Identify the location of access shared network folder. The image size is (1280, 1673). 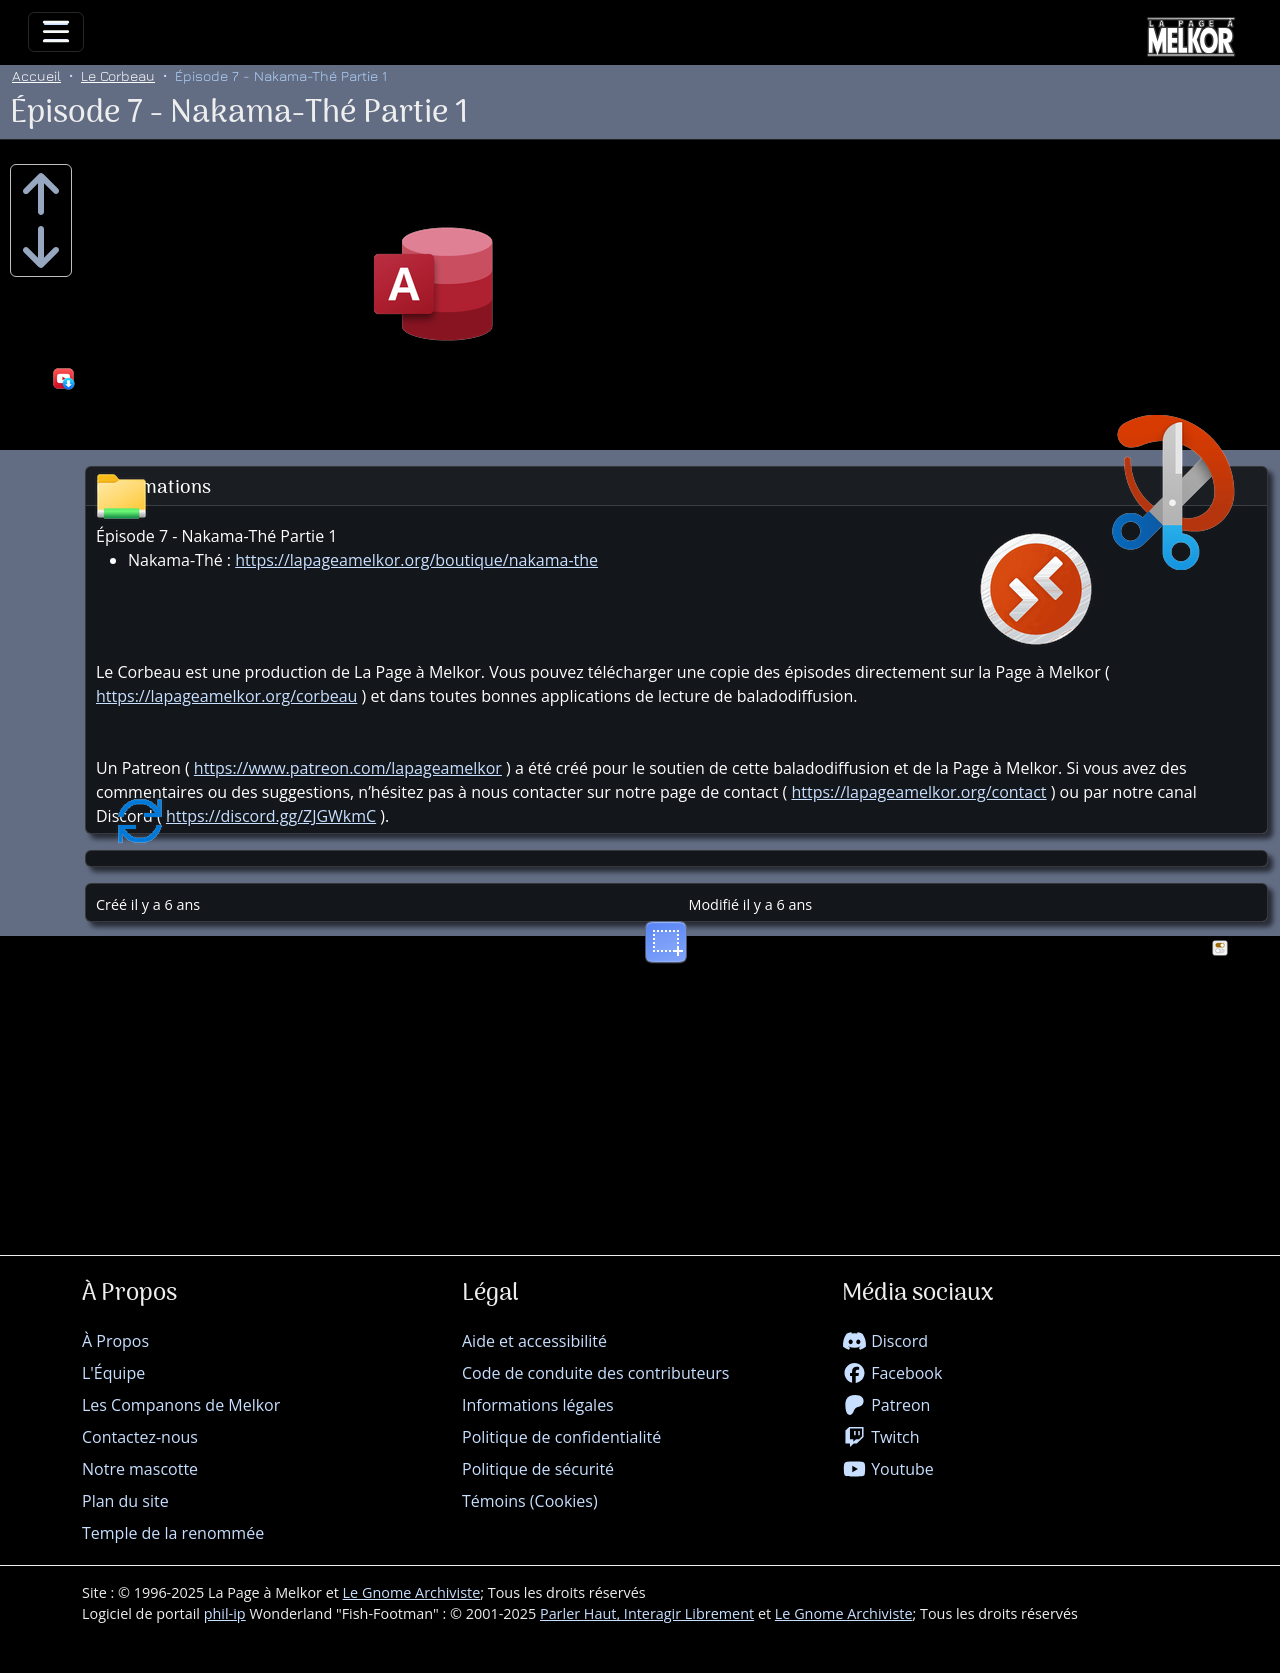
(121, 494).